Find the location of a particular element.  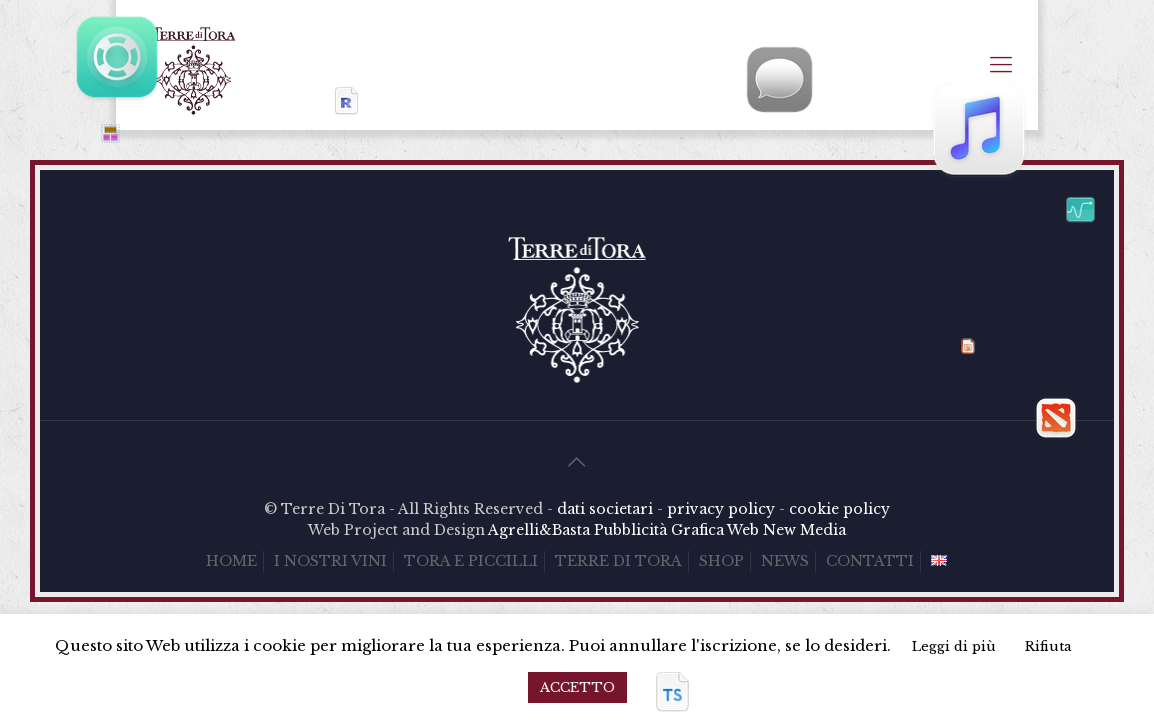

libreoffice impress presentation file is located at coordinates (968, 346).